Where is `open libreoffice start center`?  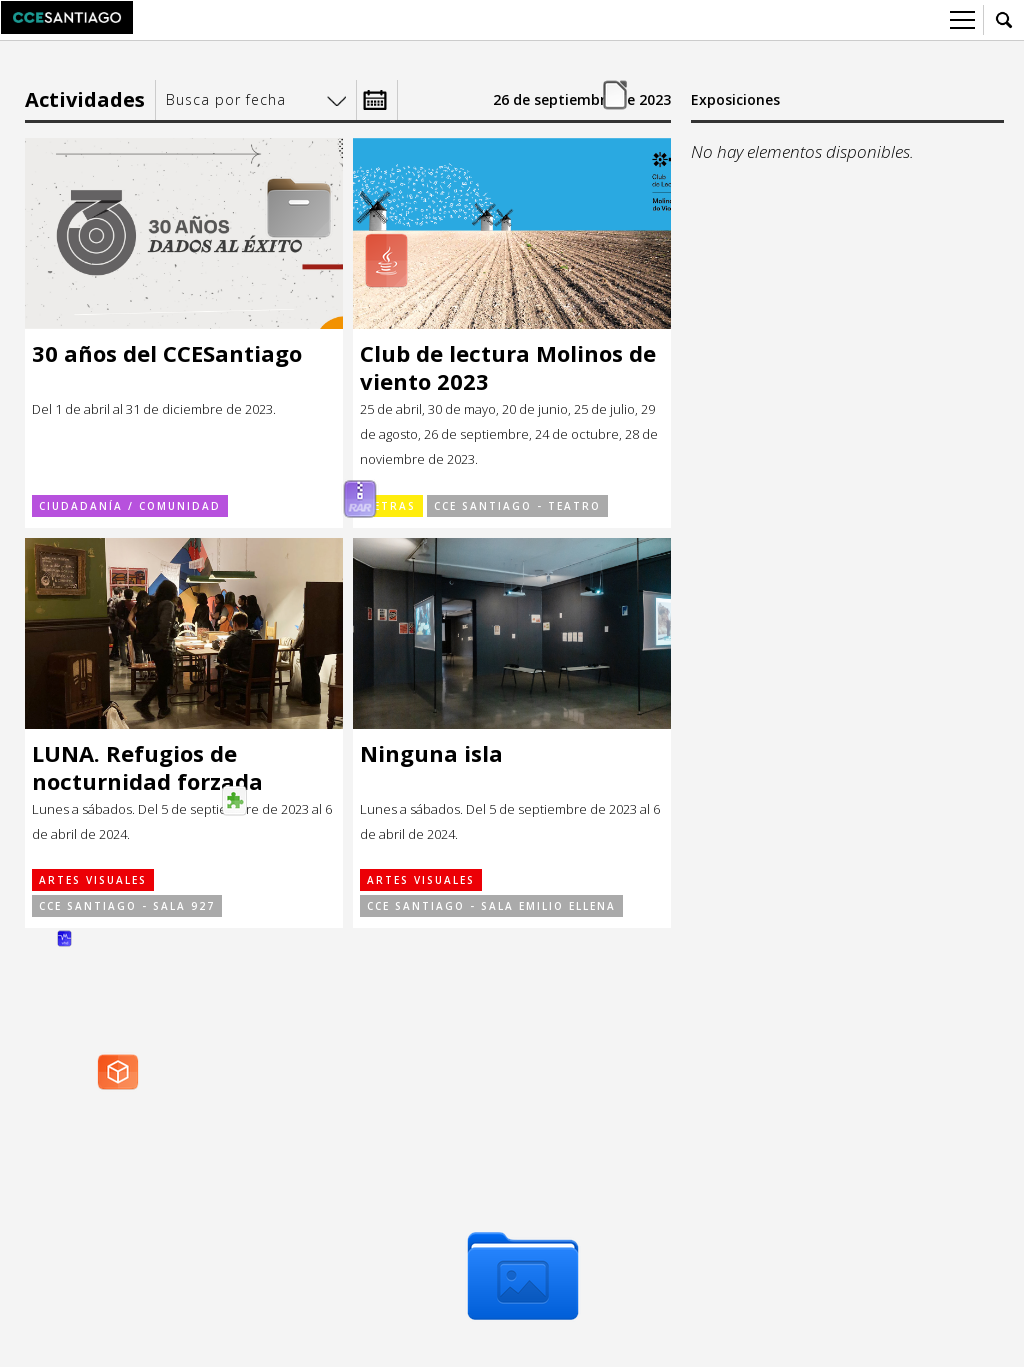
open libreoffice start center is located at coordinates (615, 95).